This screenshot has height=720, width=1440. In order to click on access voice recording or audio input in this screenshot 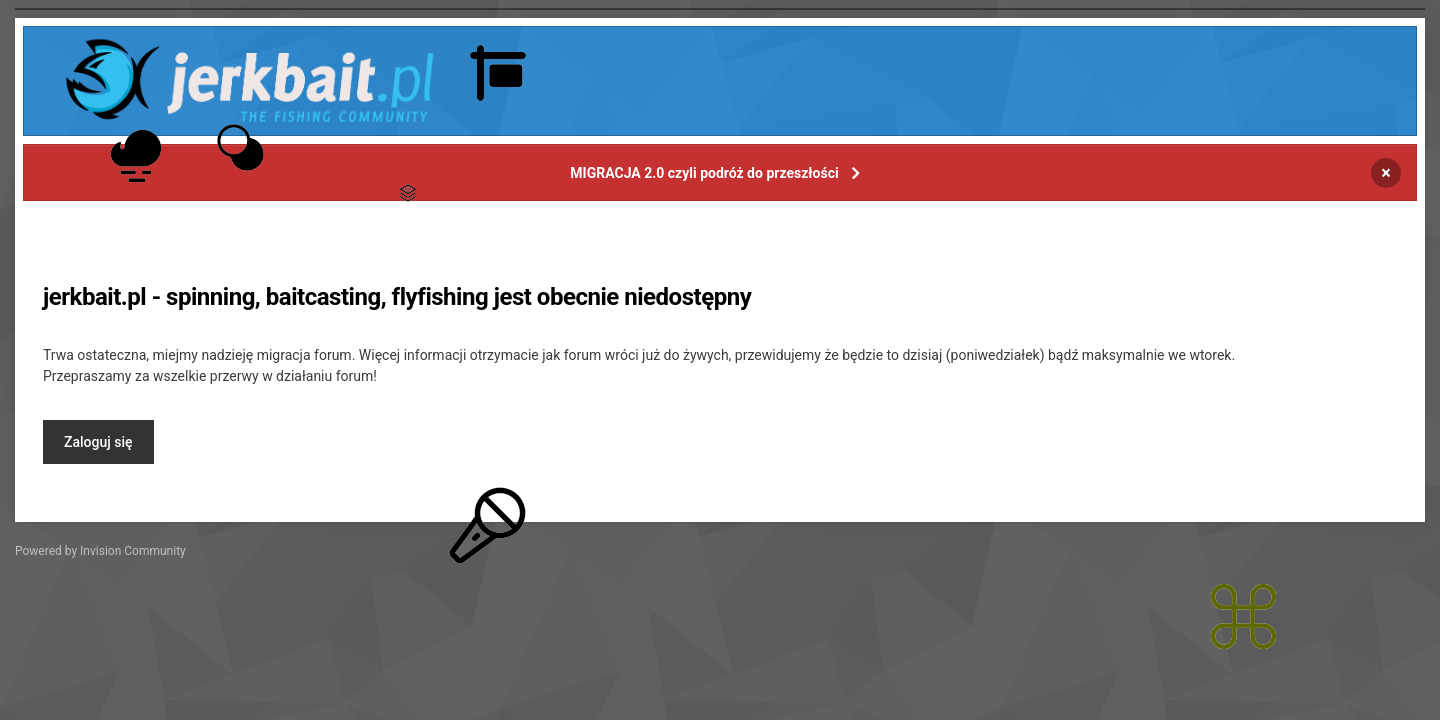, I will do `click(486, 527)`.